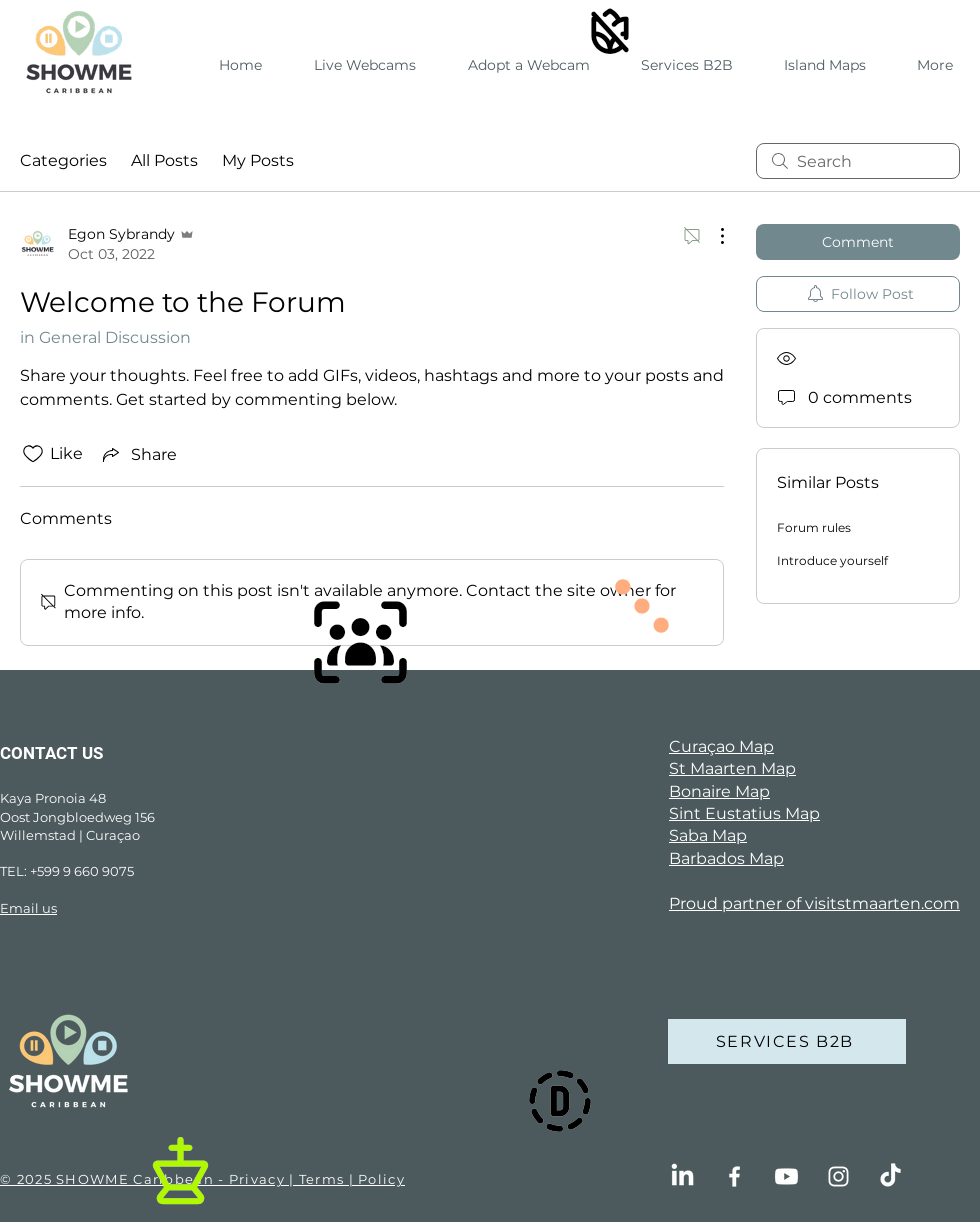 This screenshot has width=980, height=1222. What do you see at coordinates (180, 1172) in the screenshot?
I see `represents the king piece in a chess game` at bounding box center [180, 1172].